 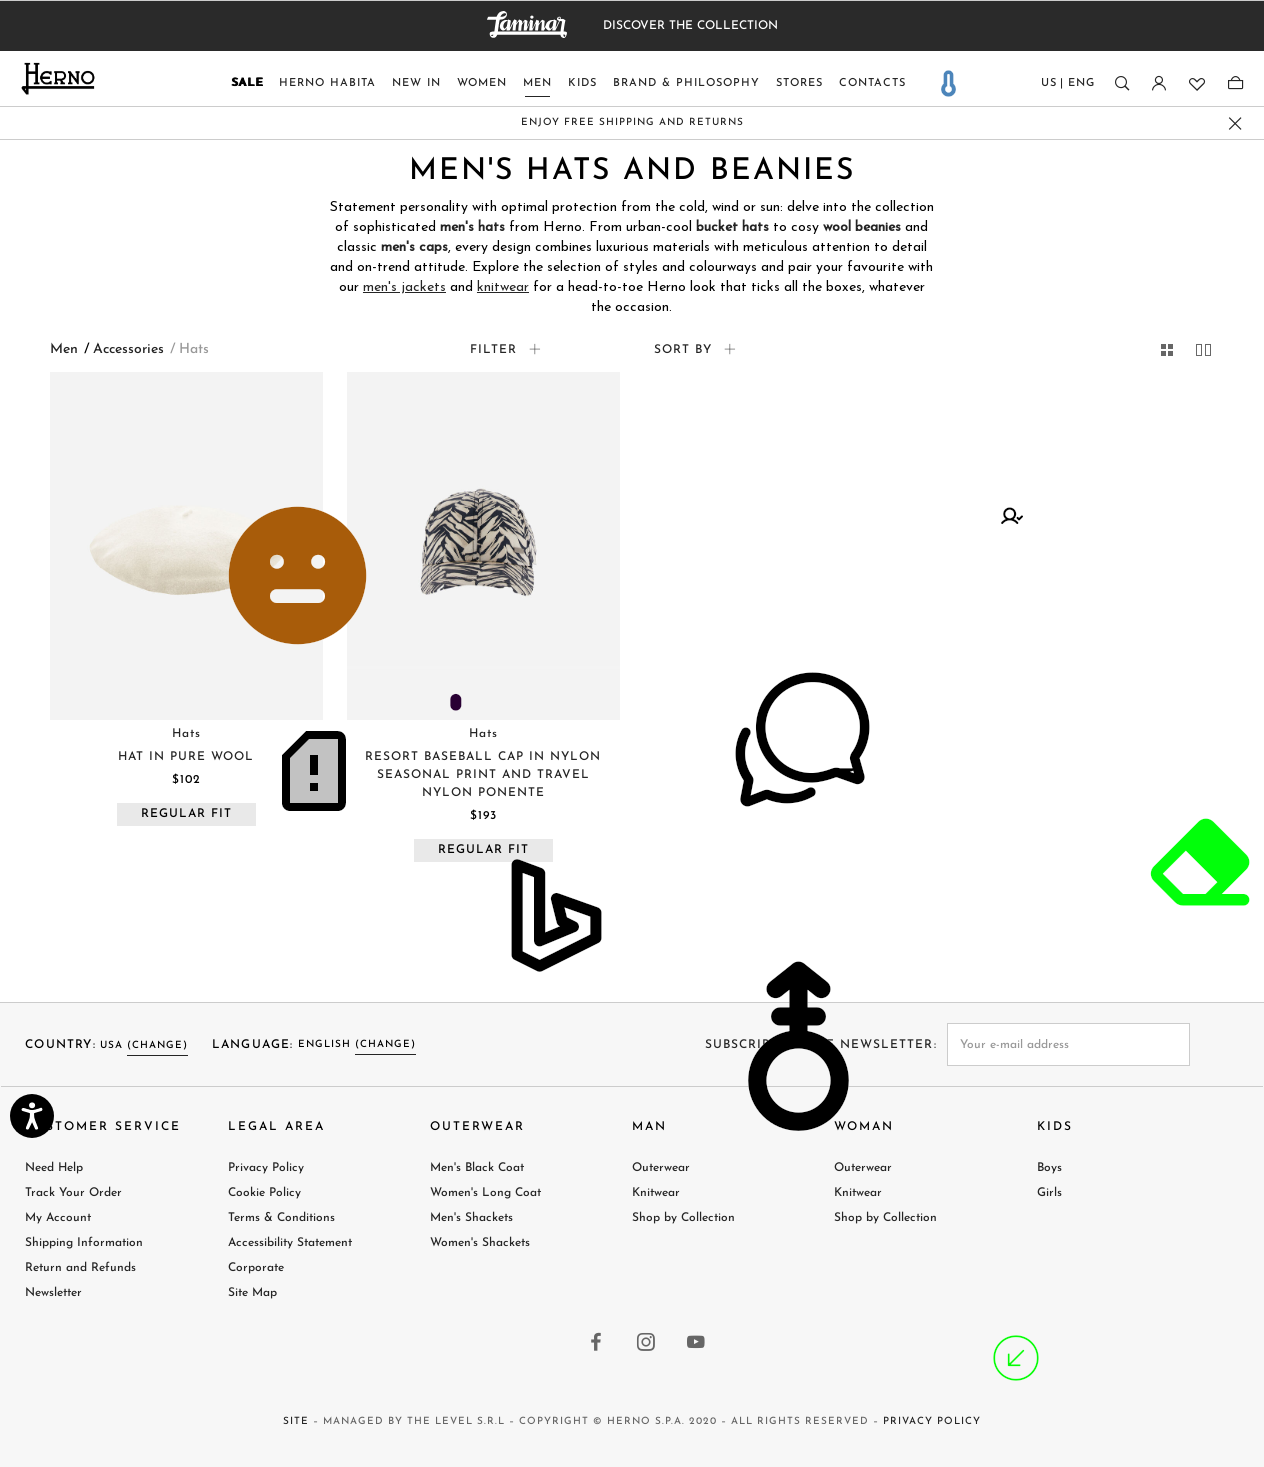 I want to click on indicates maximum temperature level, so click(x=948, y=83).